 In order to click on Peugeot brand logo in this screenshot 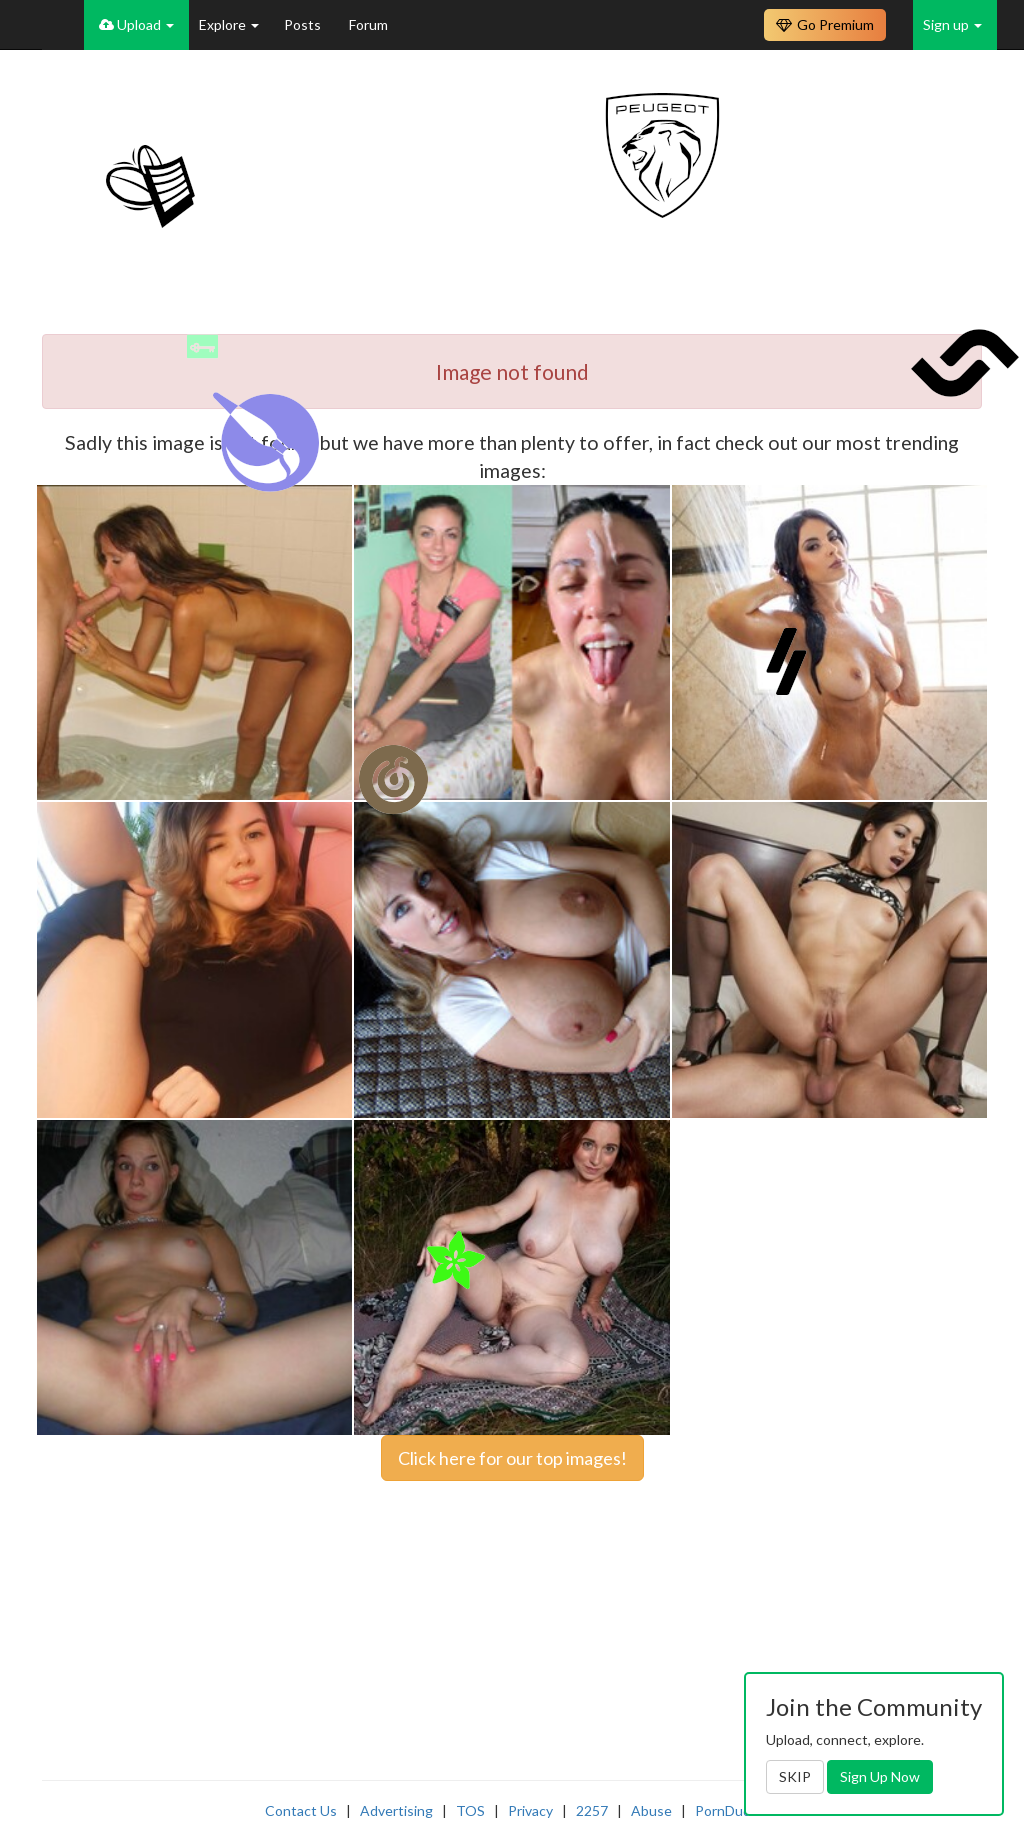, I will do `click(662, 155)`.